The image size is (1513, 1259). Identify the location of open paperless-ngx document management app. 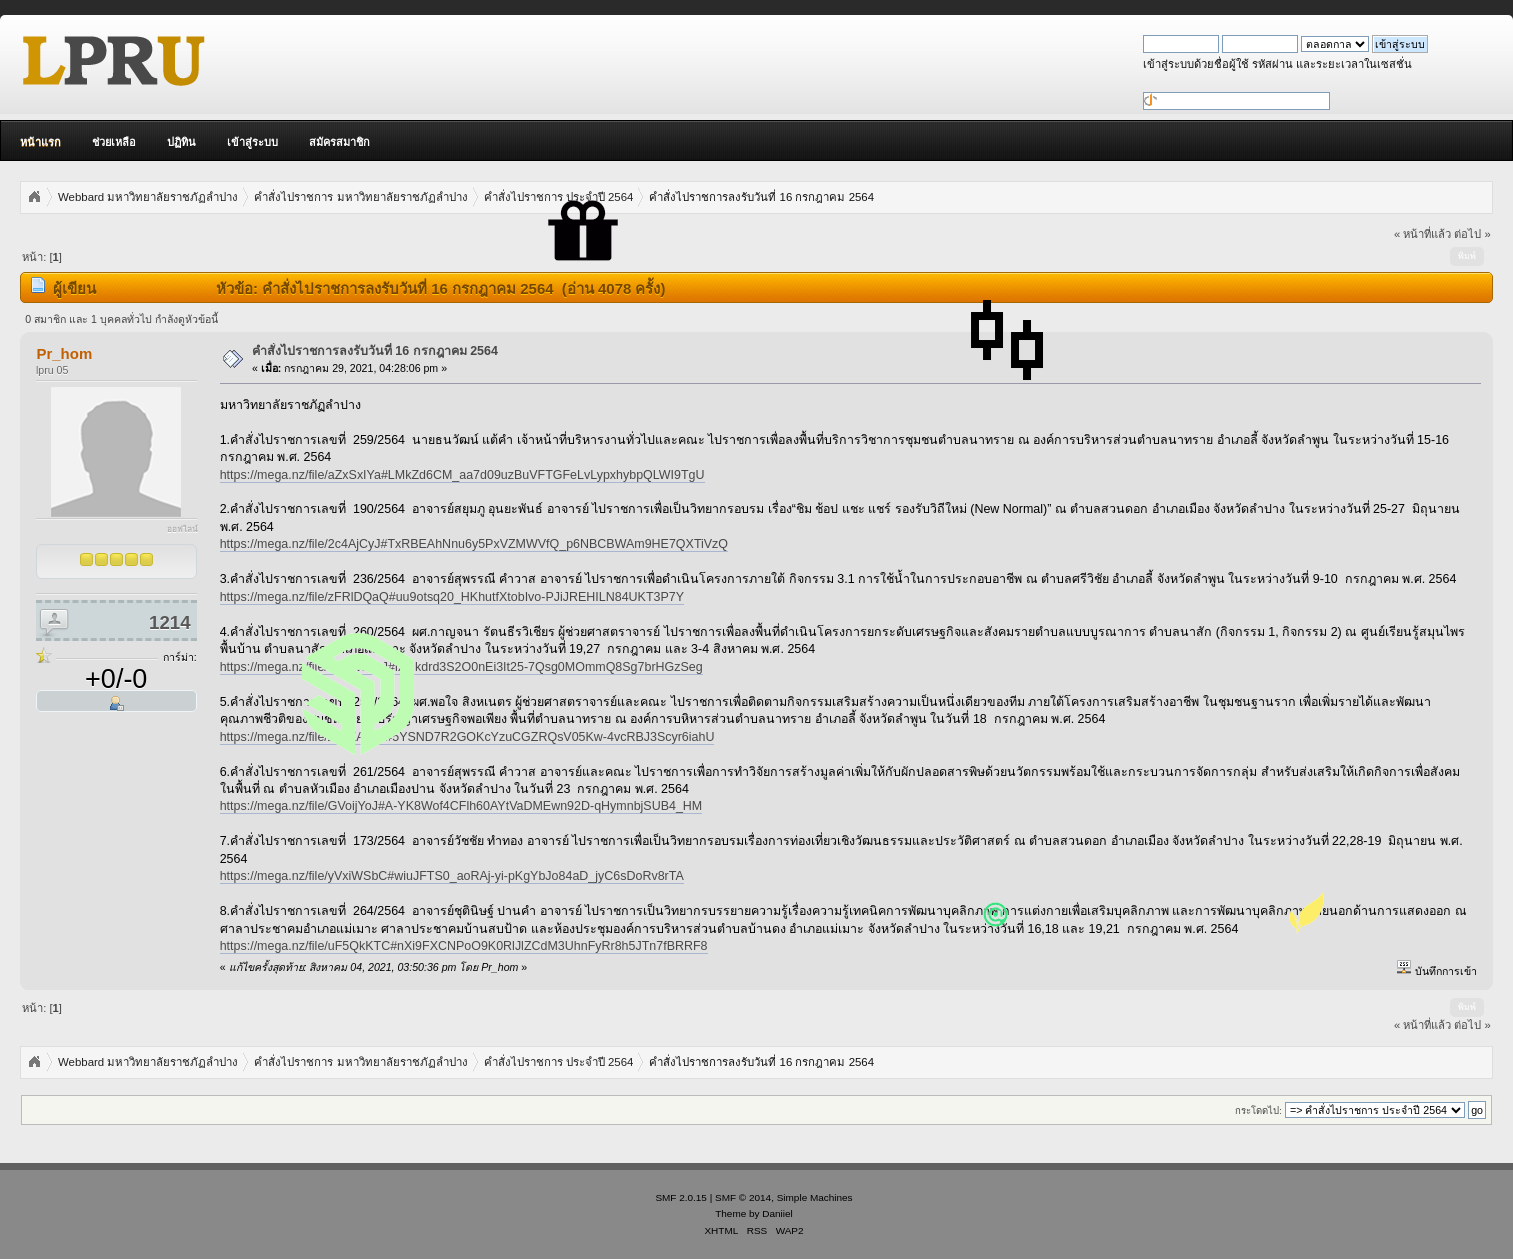
(1306, 912).